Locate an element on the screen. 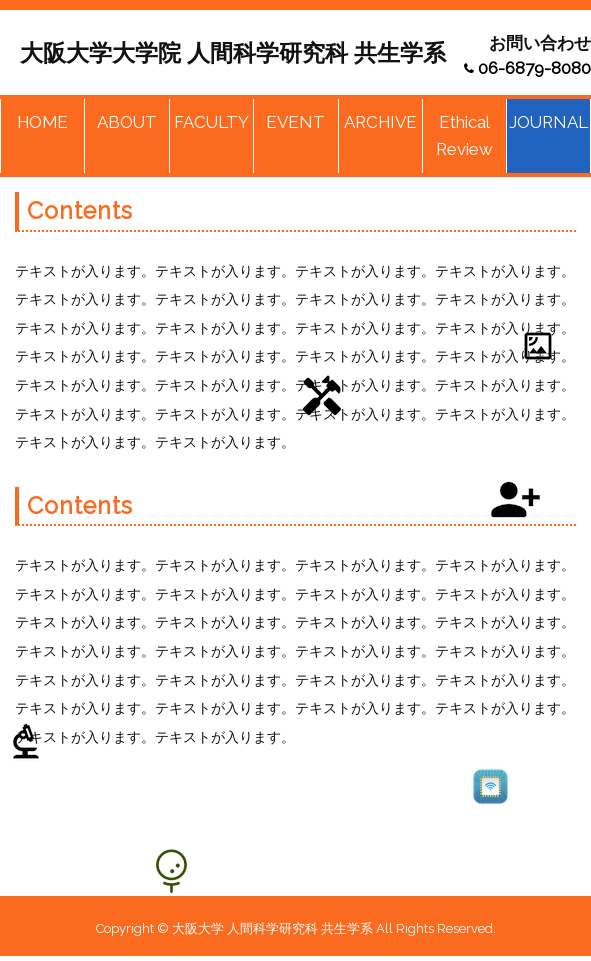 The height and width of the screenshot is (961, 591). access biotech or laboratory features is located at coordinates (26, 742).